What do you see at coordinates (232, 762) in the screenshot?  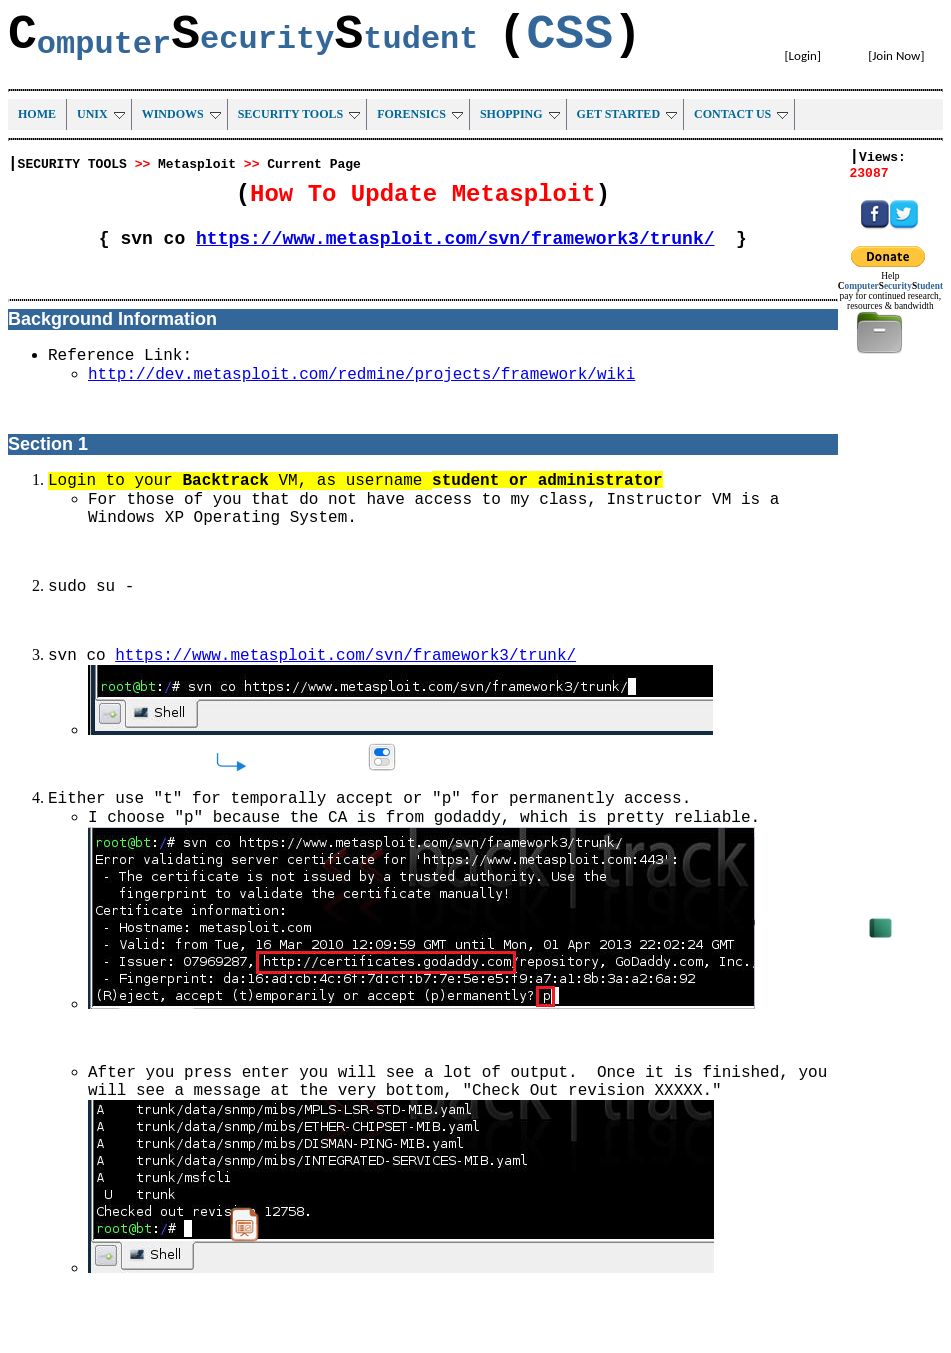 I see `forward an email message` at bounding box center [232, 762].